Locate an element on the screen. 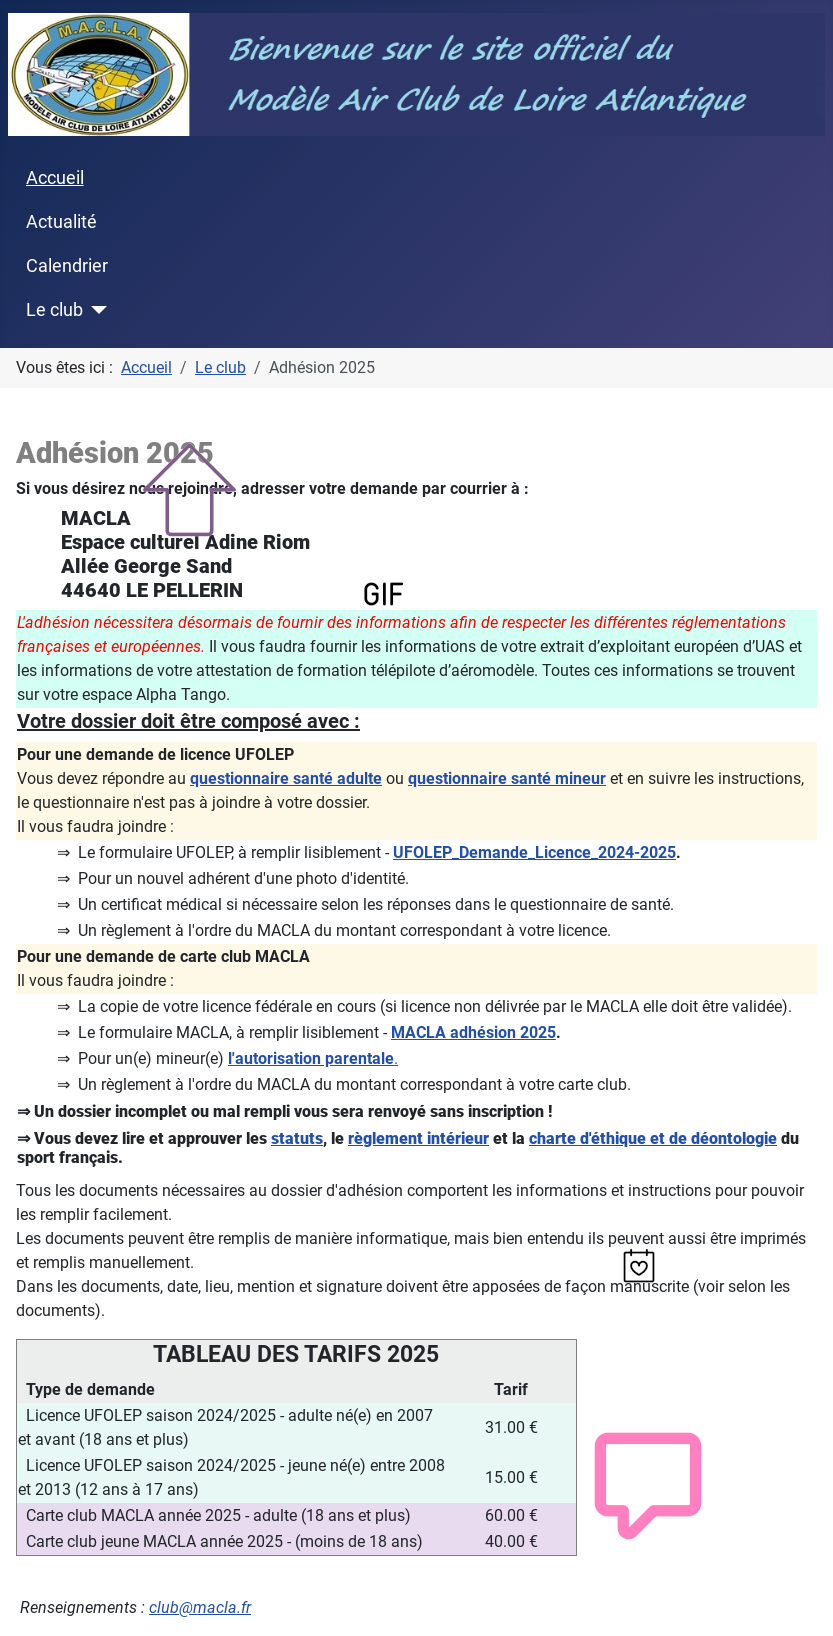 The image size is (833, 1636). upvote or like content is located at coordinates (189, 493).